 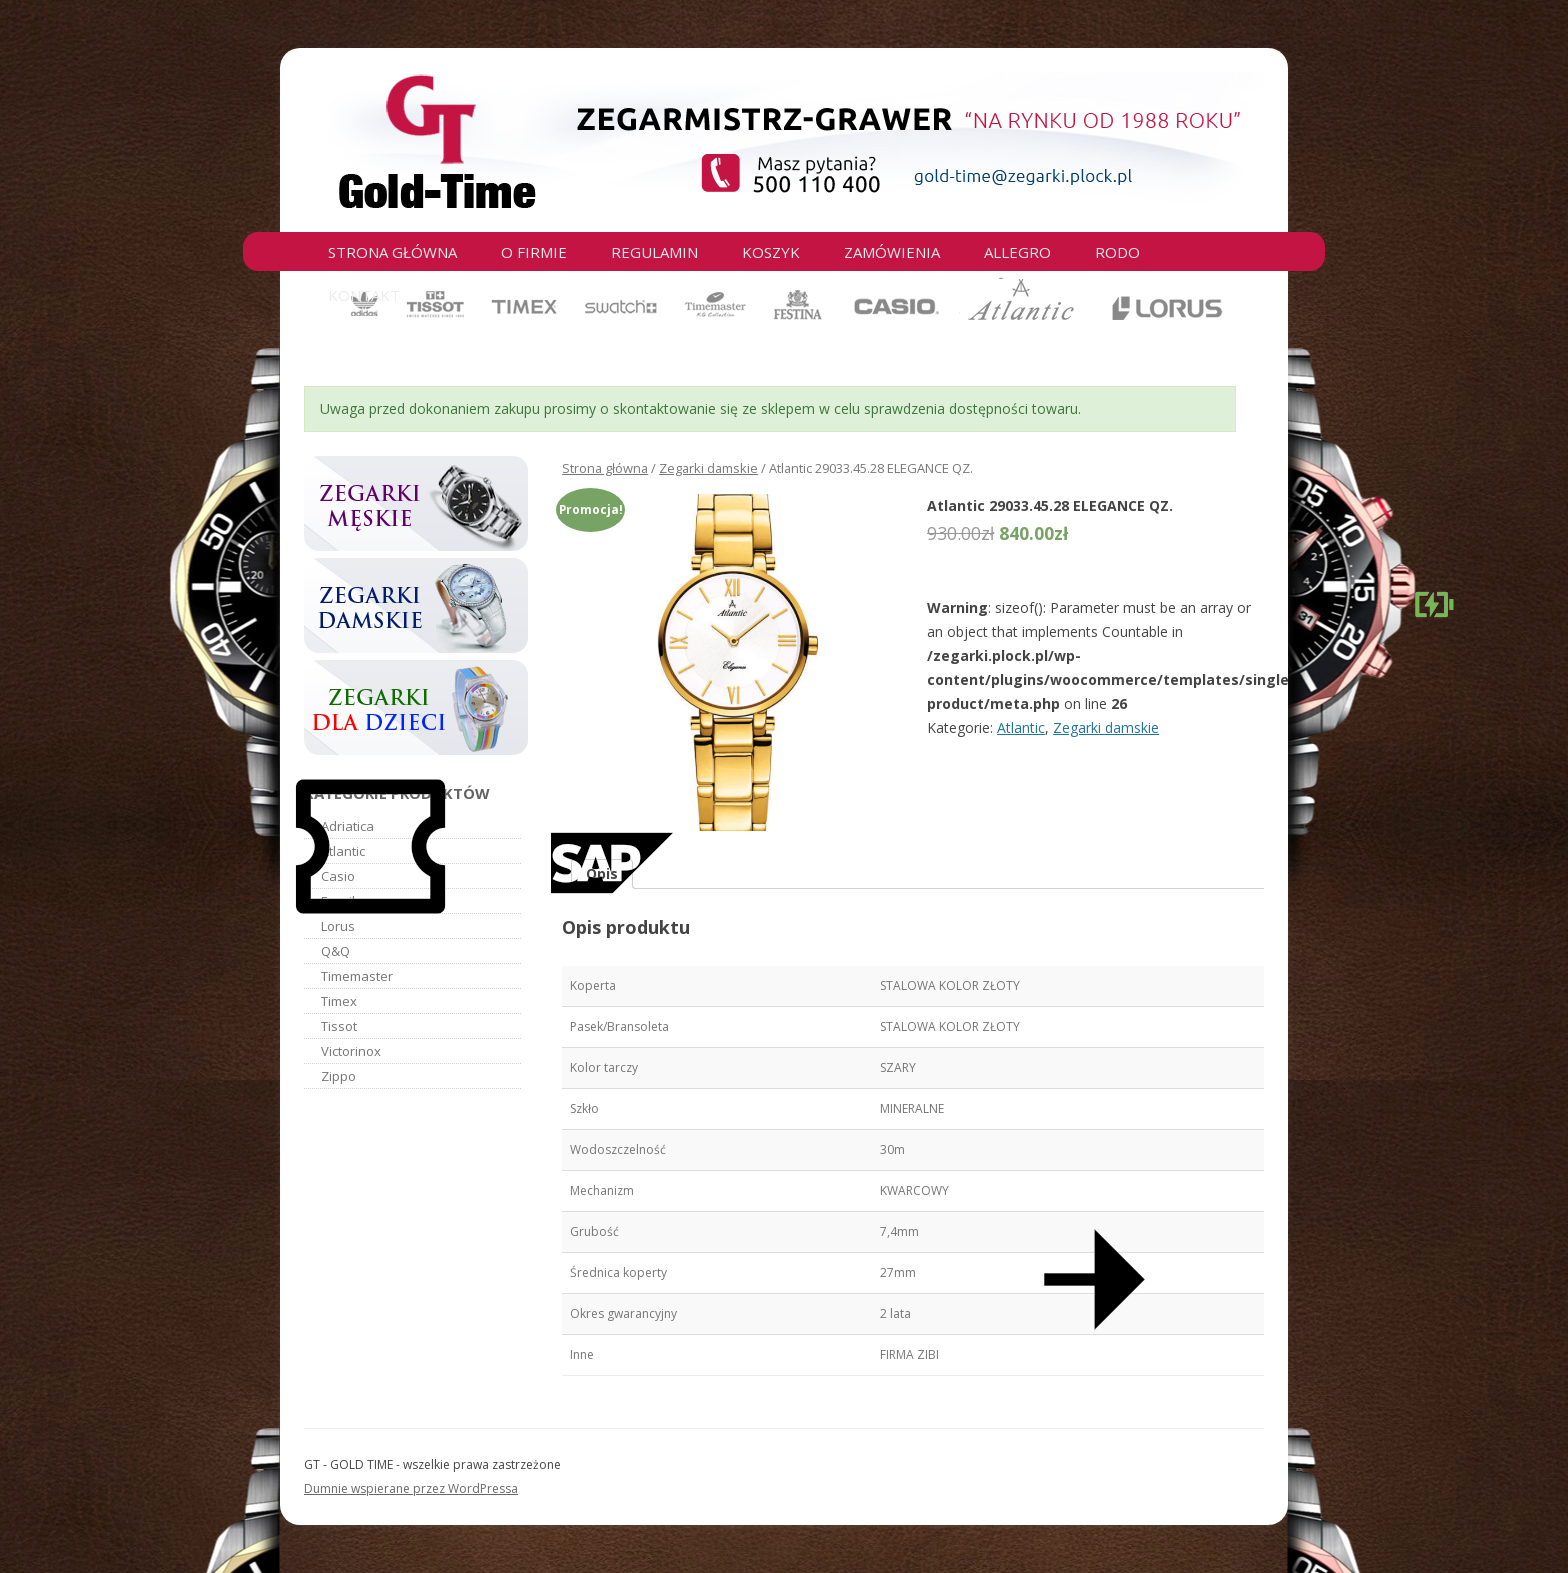 I want to click on navigate to the next item or page, so click(x=1094, y=1279).